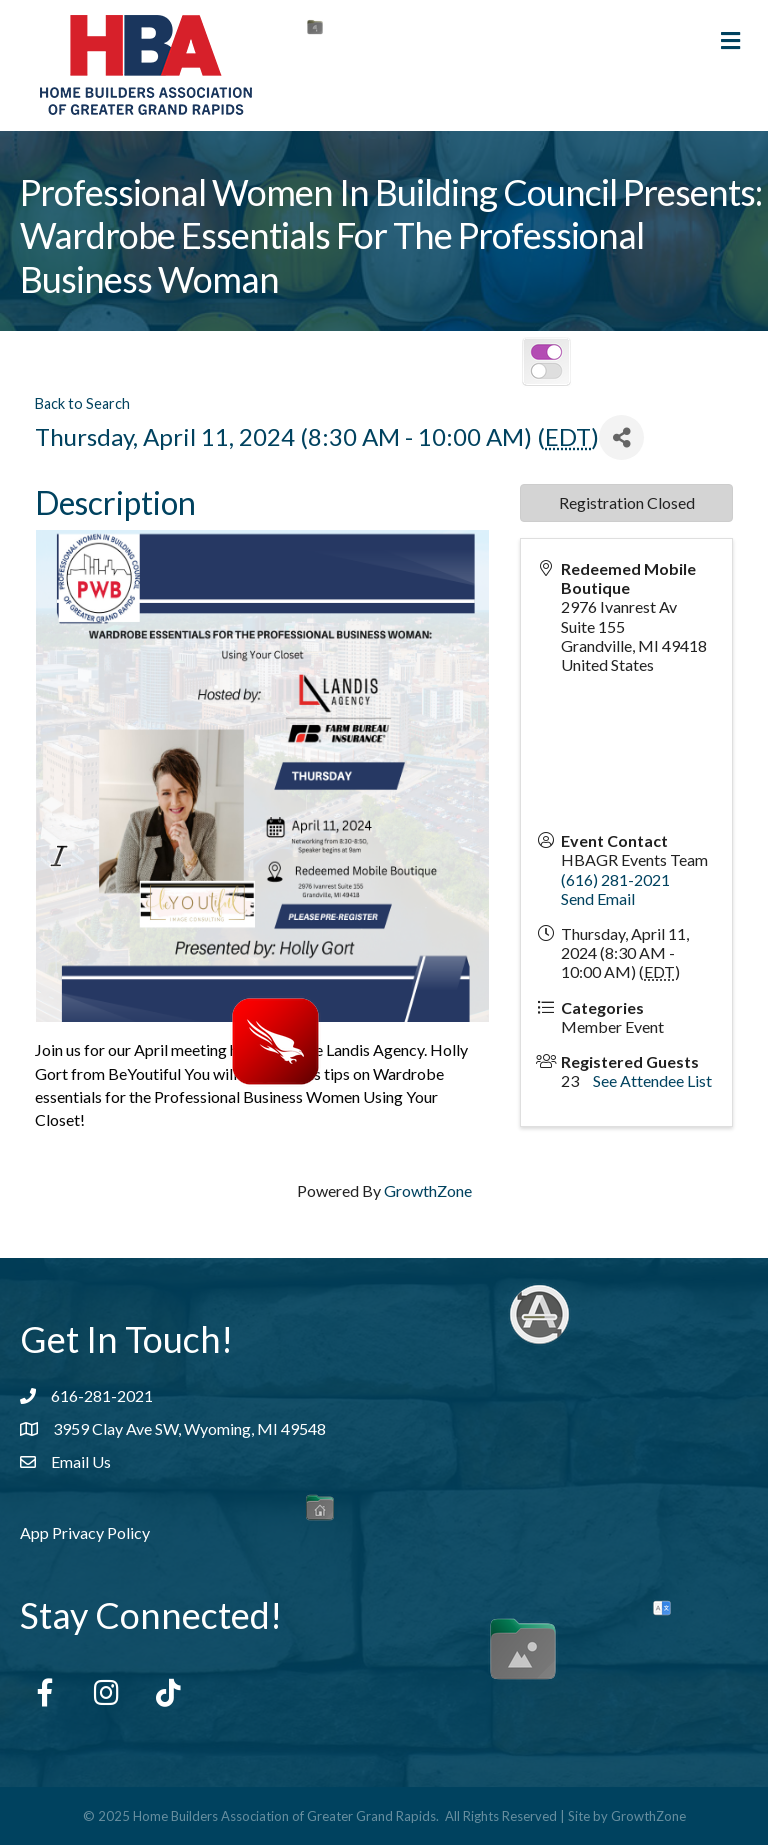 This screenshot has height=1845, width=768. What do you see at coordinates (523, 1649) in the screenshot?
I see `open your pictures folder` at bounding box center [523, 1649].